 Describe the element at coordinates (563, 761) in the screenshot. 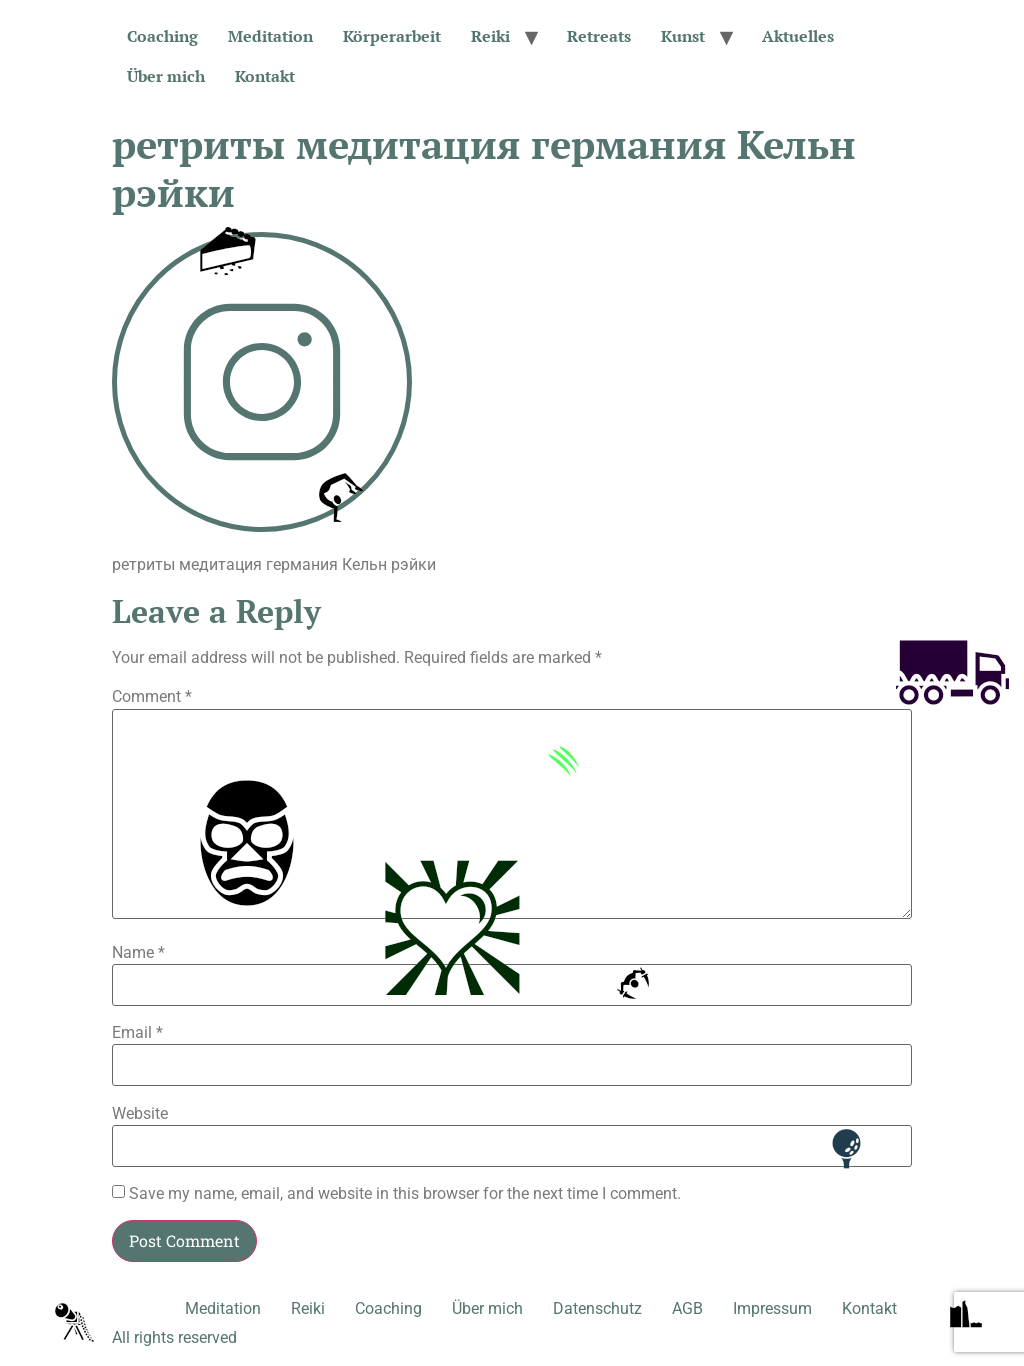

I see `indicates damage or attack action in a game` at that location.